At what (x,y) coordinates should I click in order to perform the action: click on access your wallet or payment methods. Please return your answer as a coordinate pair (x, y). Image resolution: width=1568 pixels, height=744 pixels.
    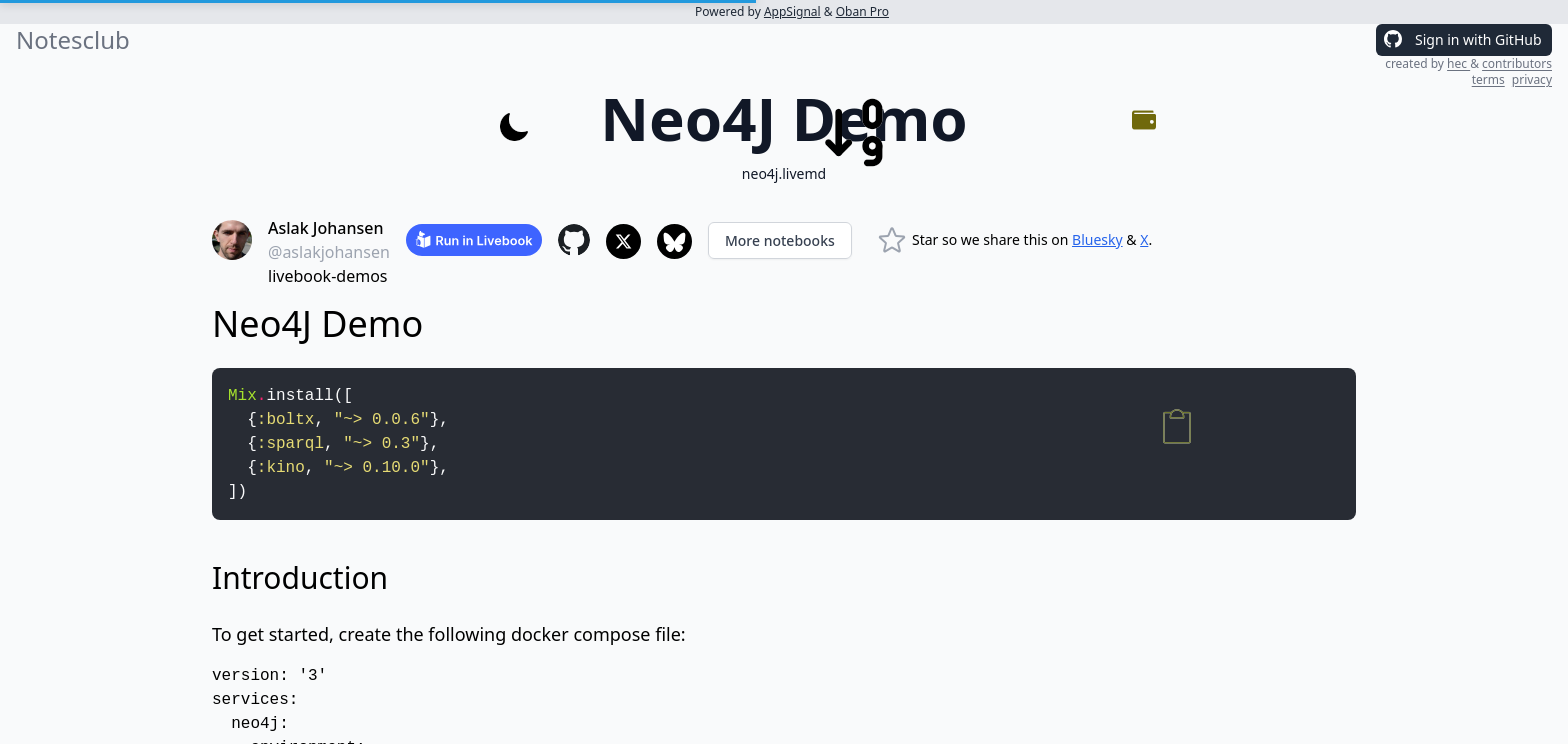
    Looking at the image, I should click on (1144, 120).